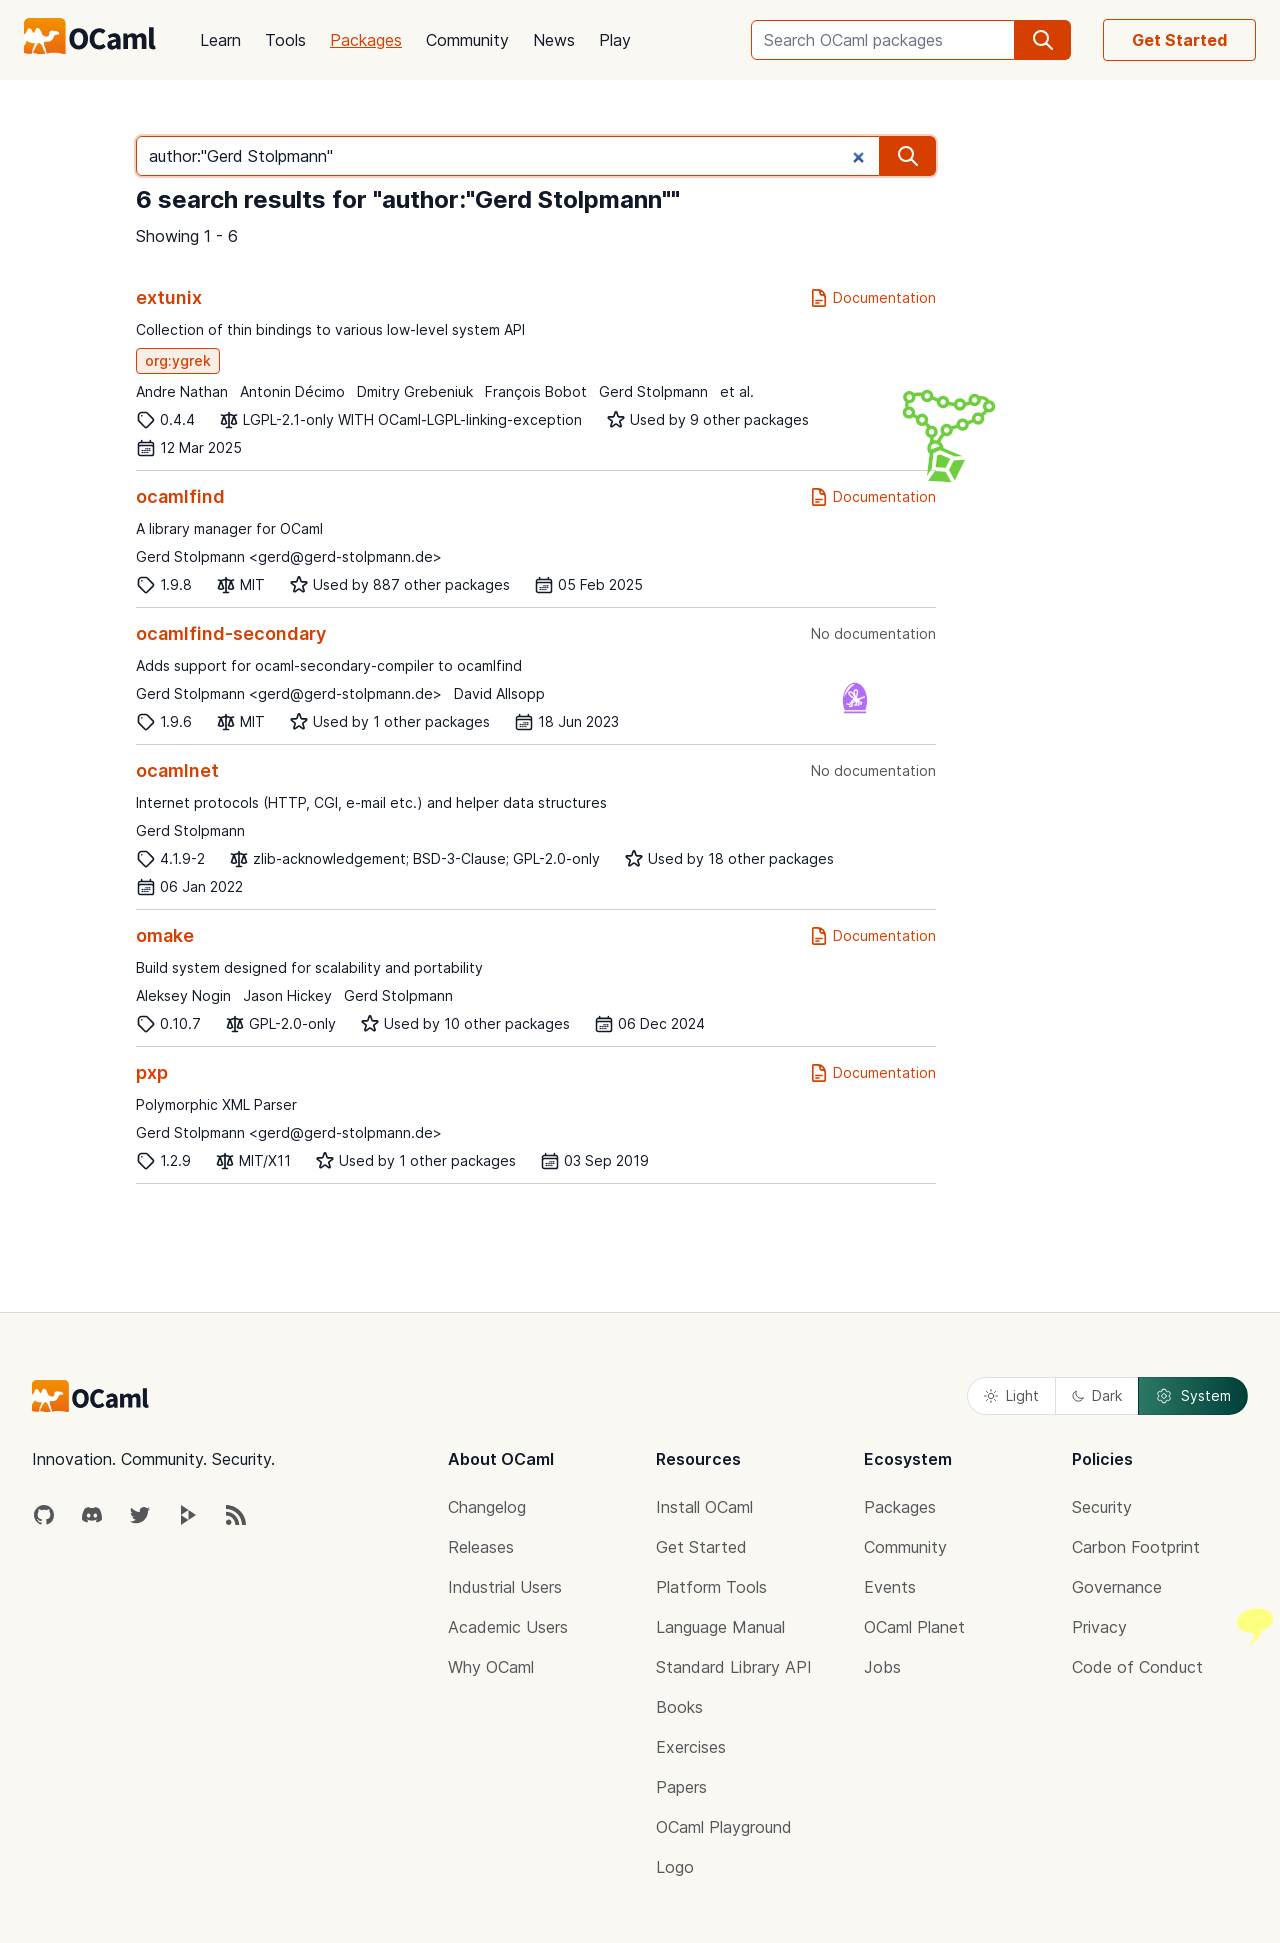  Describe the element at coordinates (855, 698) in the screenshot. I see `prehistoric or fossil-themed game element` at that location.